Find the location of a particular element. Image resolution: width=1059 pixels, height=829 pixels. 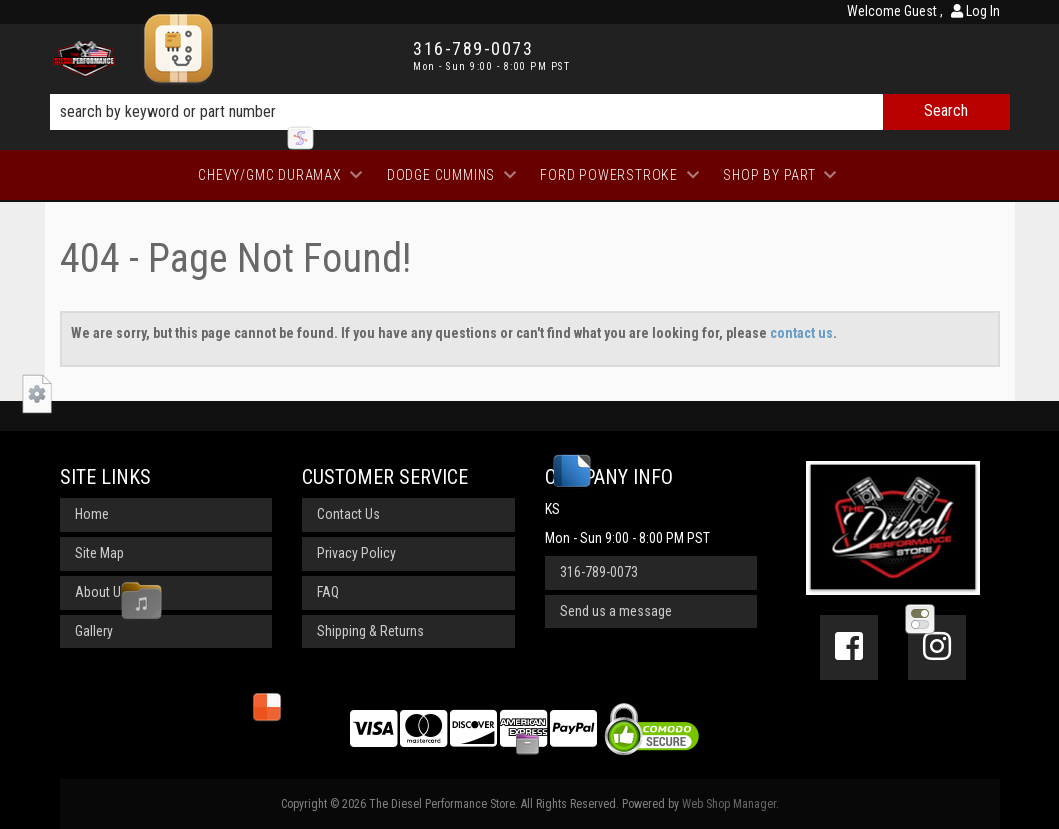

switch to the top-right workspace is located at coordinates (267, 707).